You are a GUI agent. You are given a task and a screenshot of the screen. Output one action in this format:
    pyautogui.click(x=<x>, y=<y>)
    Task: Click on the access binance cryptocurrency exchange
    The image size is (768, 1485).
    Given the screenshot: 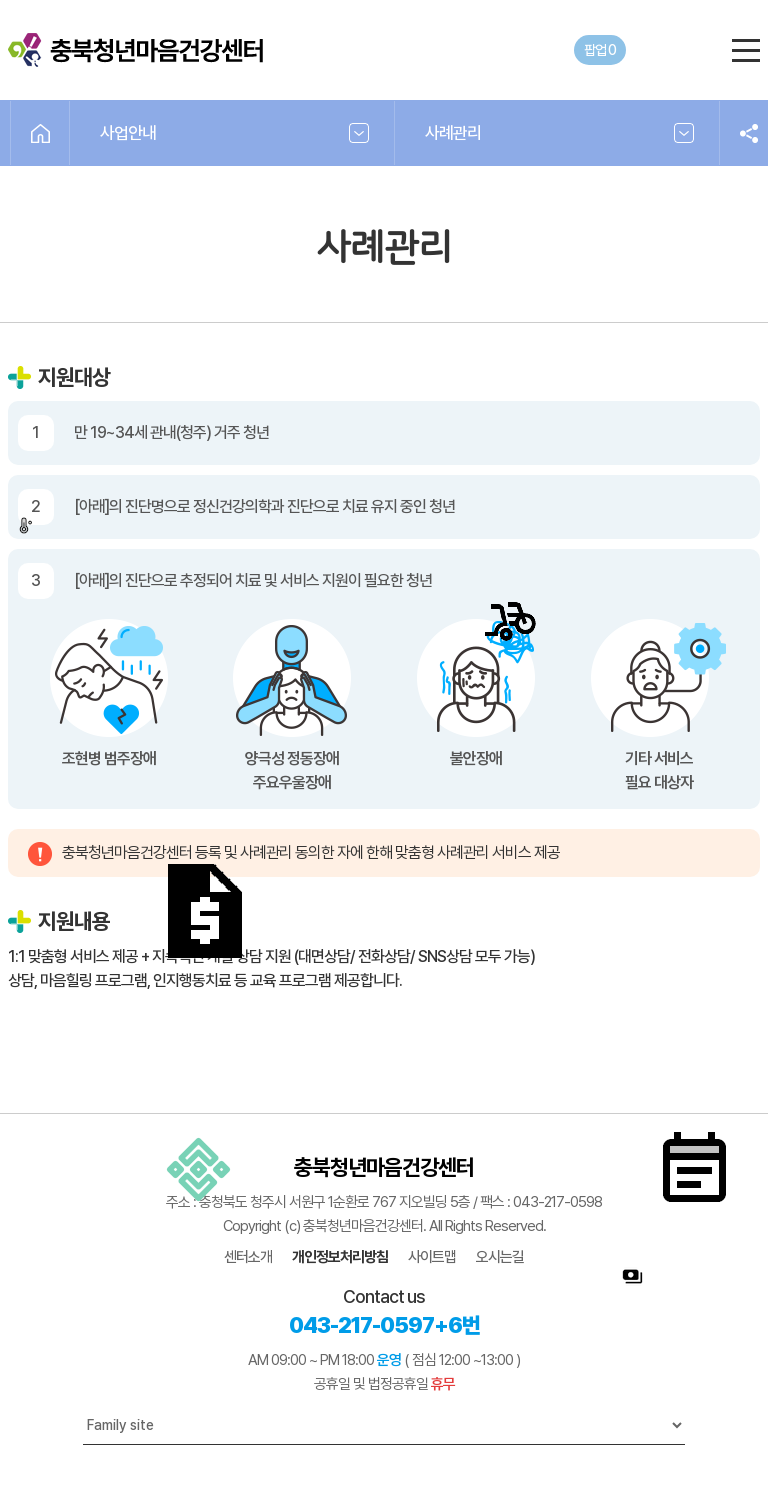 What is the action you would take?
    pyautogui.click(x=198, y=1169)
    